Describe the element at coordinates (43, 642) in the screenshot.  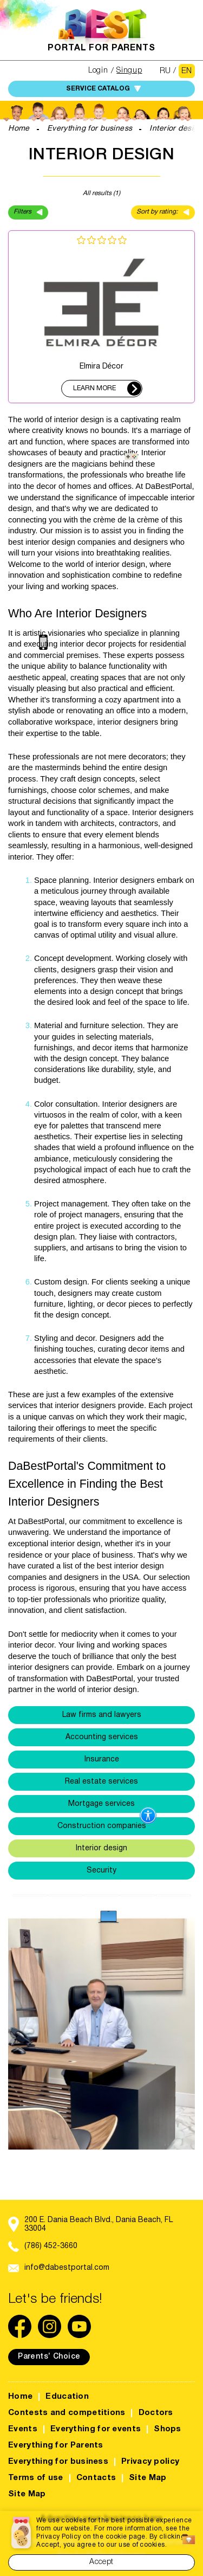
I see `view connected iPhone device` at that location.